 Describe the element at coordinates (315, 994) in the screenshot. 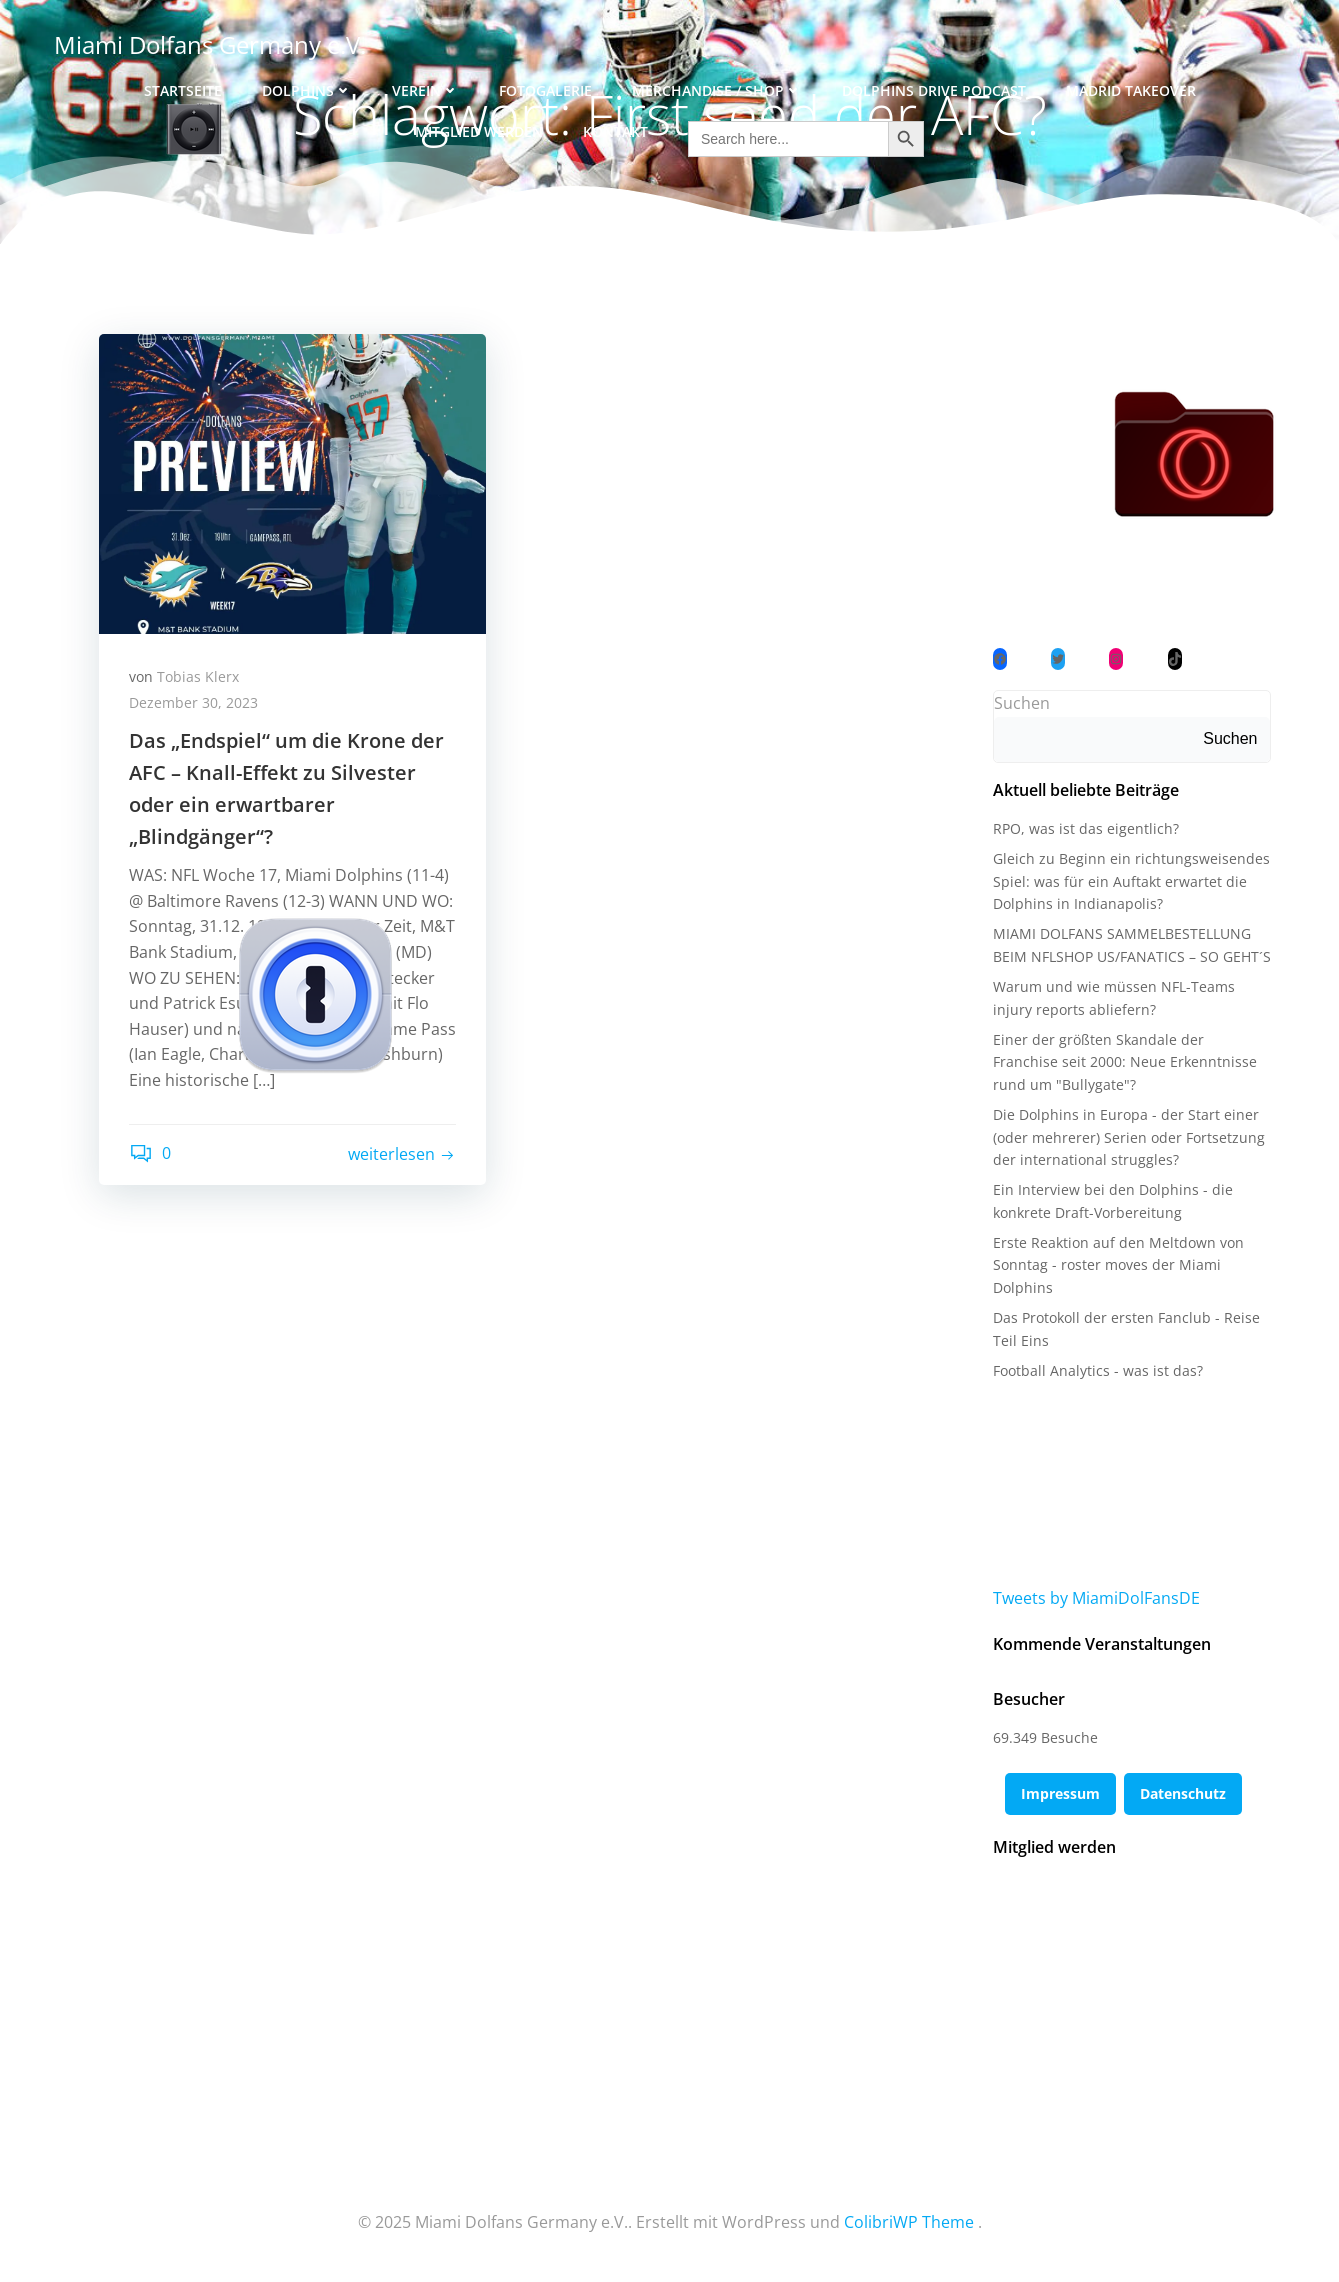

I see `open 1Password to access saved passwords` at that location.